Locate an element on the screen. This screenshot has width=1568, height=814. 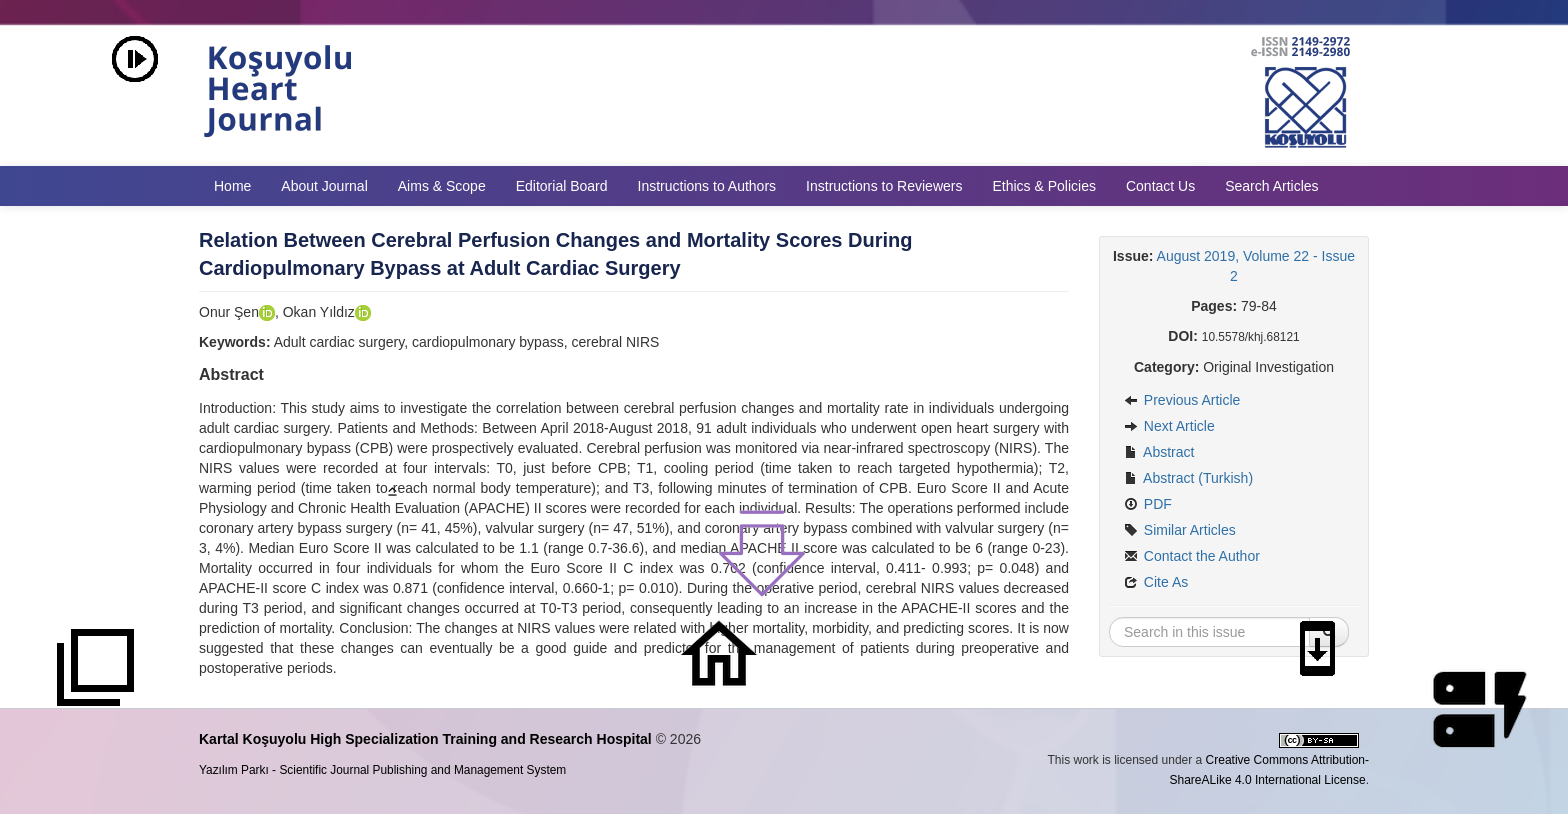
download a system update to your device is located at coordinates (1317, 648).